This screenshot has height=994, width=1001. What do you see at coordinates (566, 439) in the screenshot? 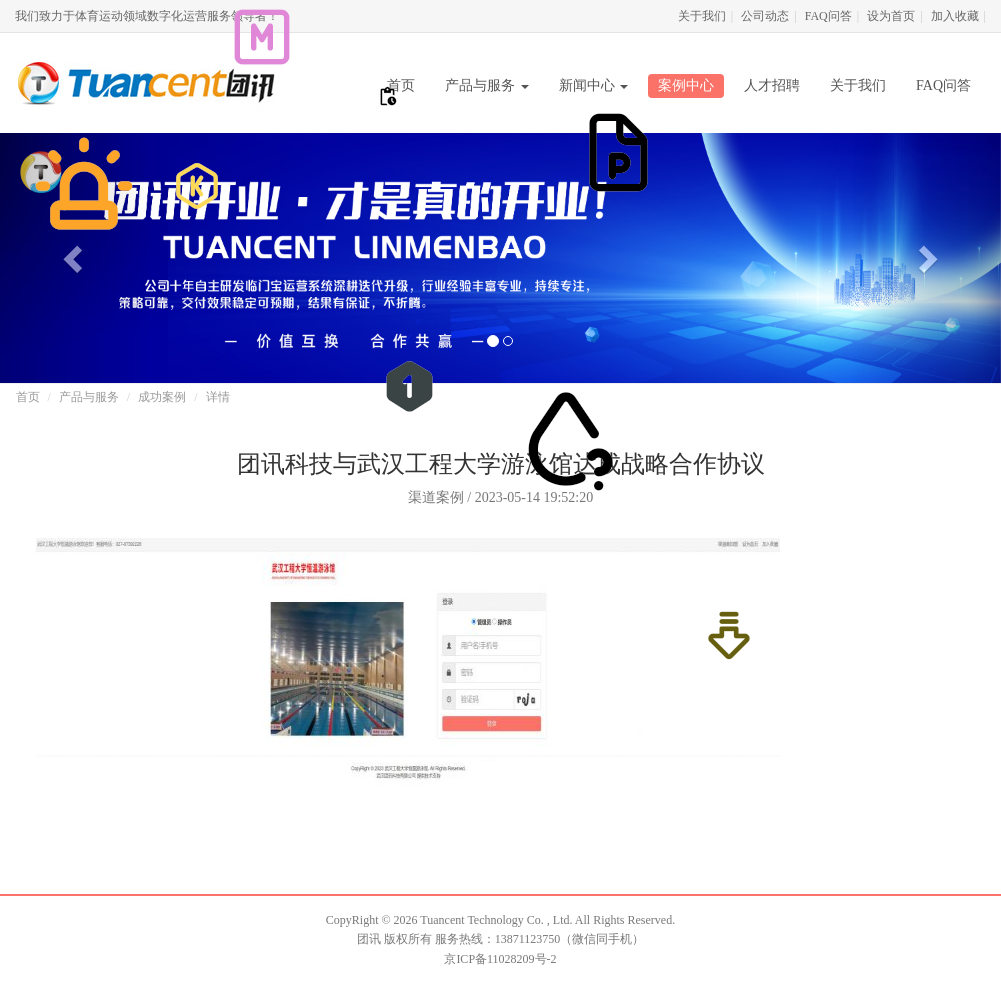
I see `check water quality or status` at bounding box center [566, 439].